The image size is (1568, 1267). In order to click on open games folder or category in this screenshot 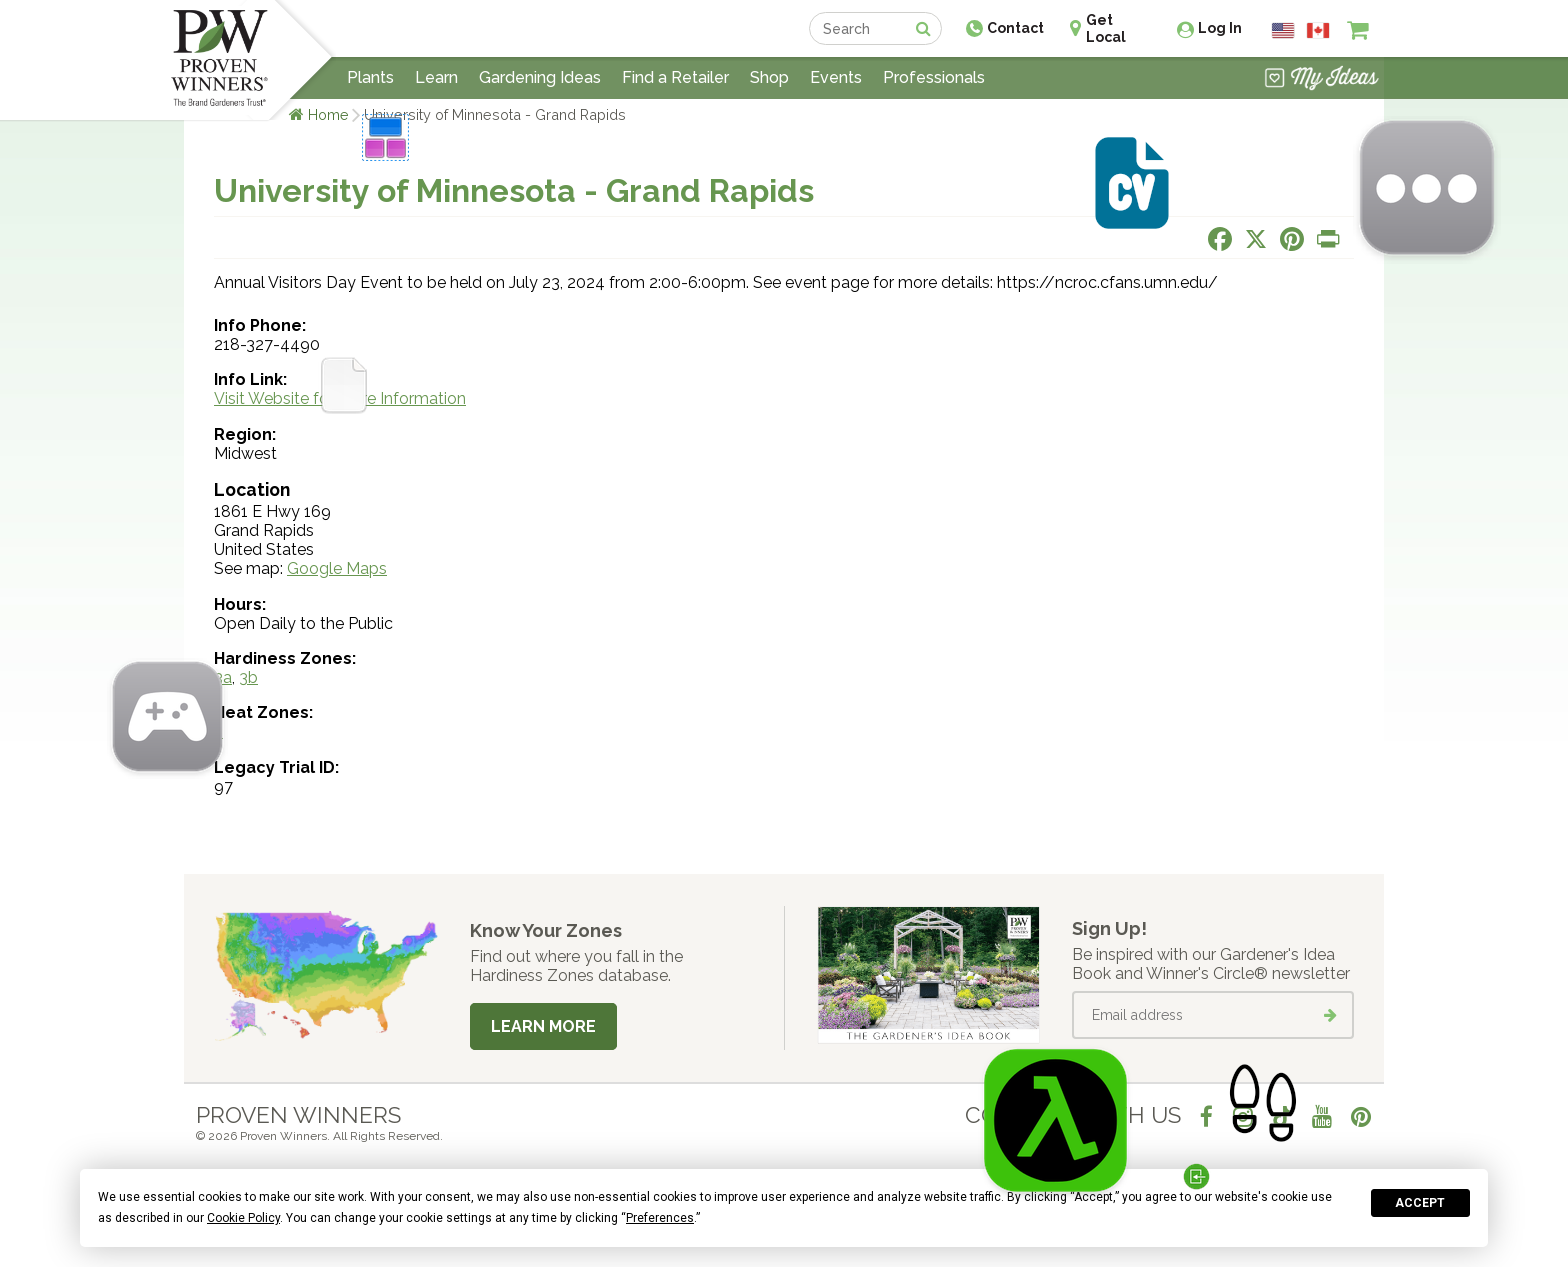, I will do `click(167, 716)`.